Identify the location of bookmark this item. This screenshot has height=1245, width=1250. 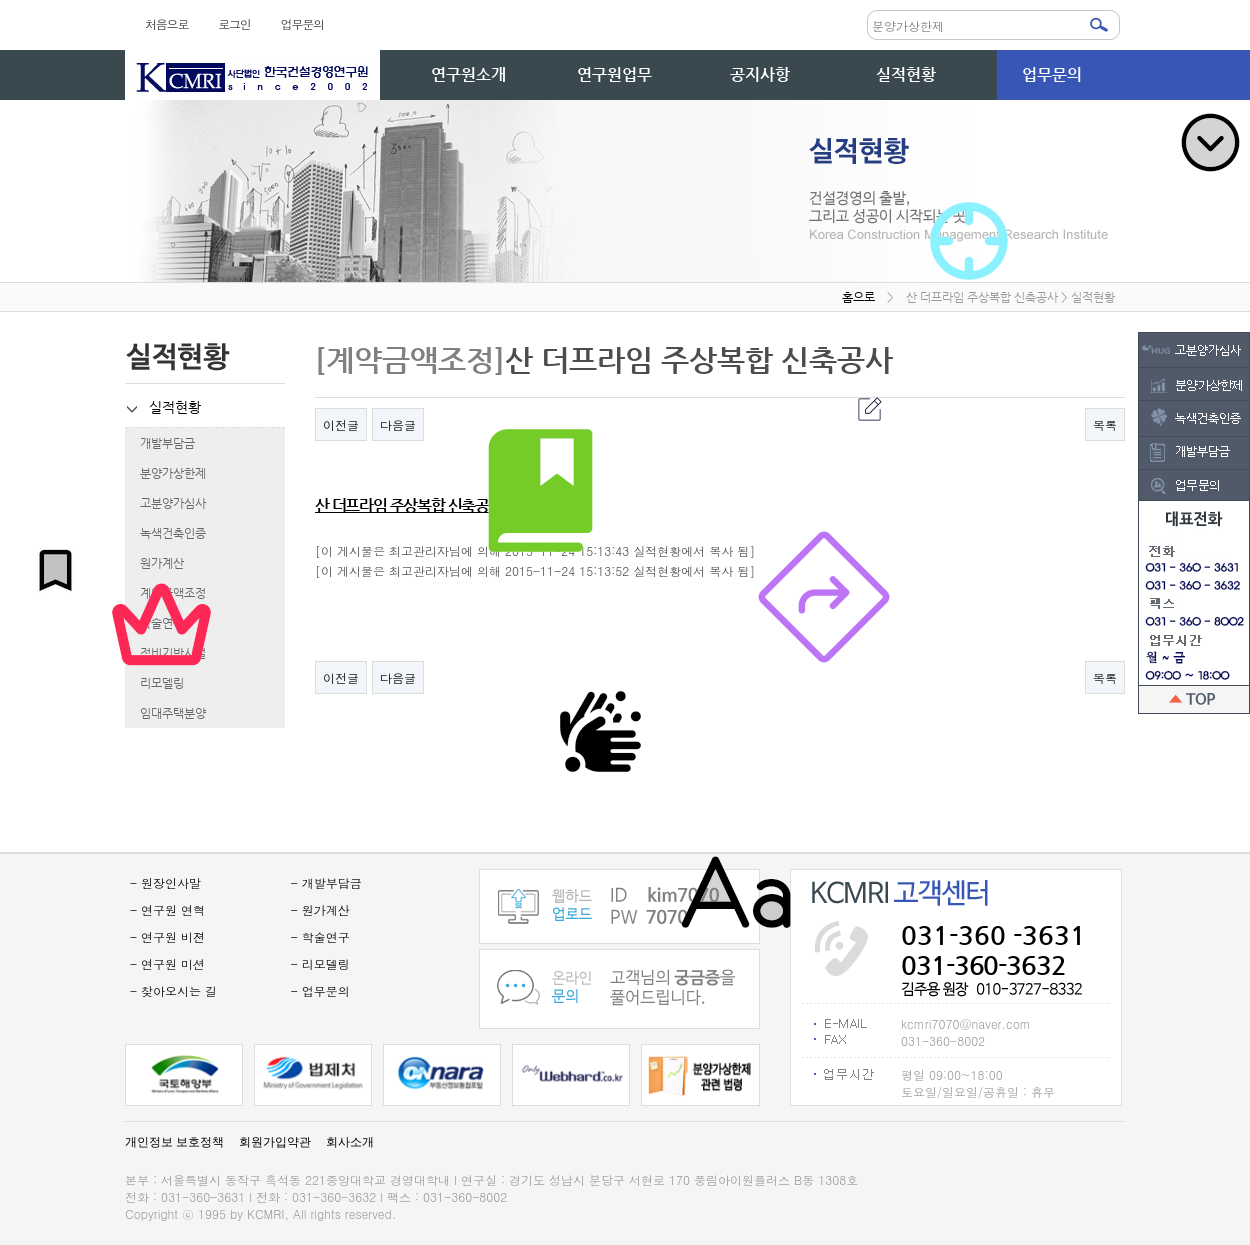
(55, 570).